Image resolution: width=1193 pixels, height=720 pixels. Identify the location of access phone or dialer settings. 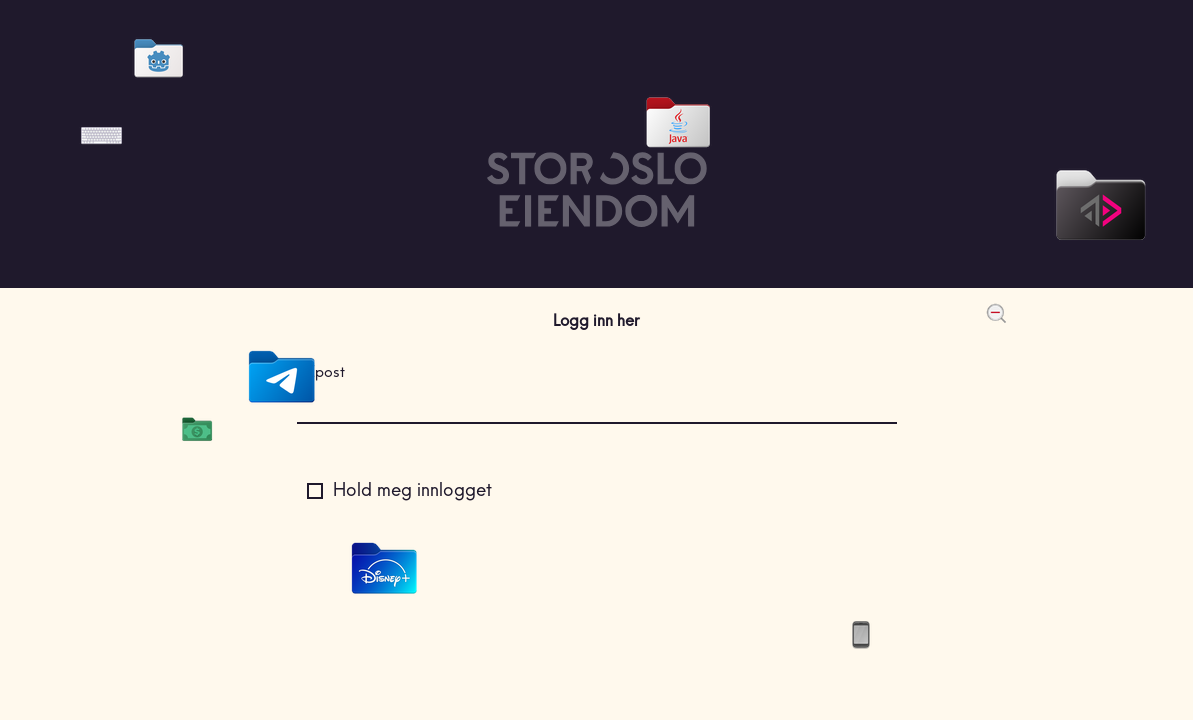
(861, 635).